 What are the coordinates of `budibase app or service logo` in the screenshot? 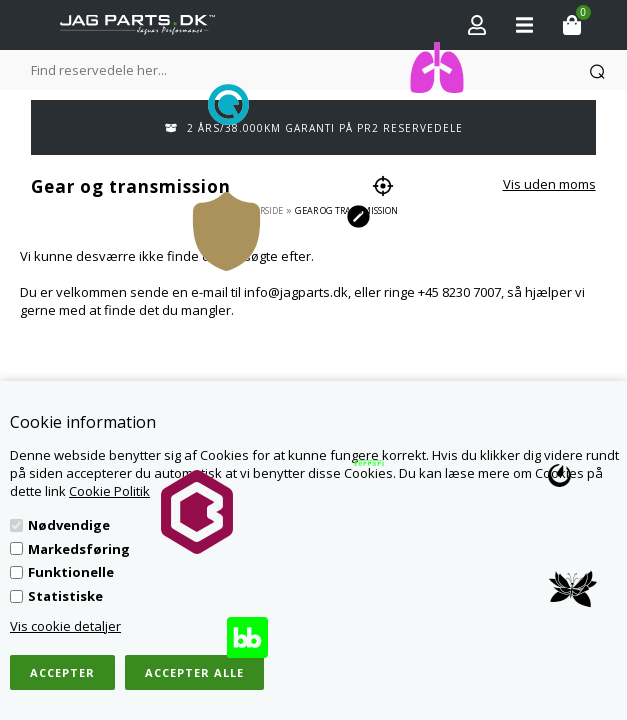 It's located at (247, 637).